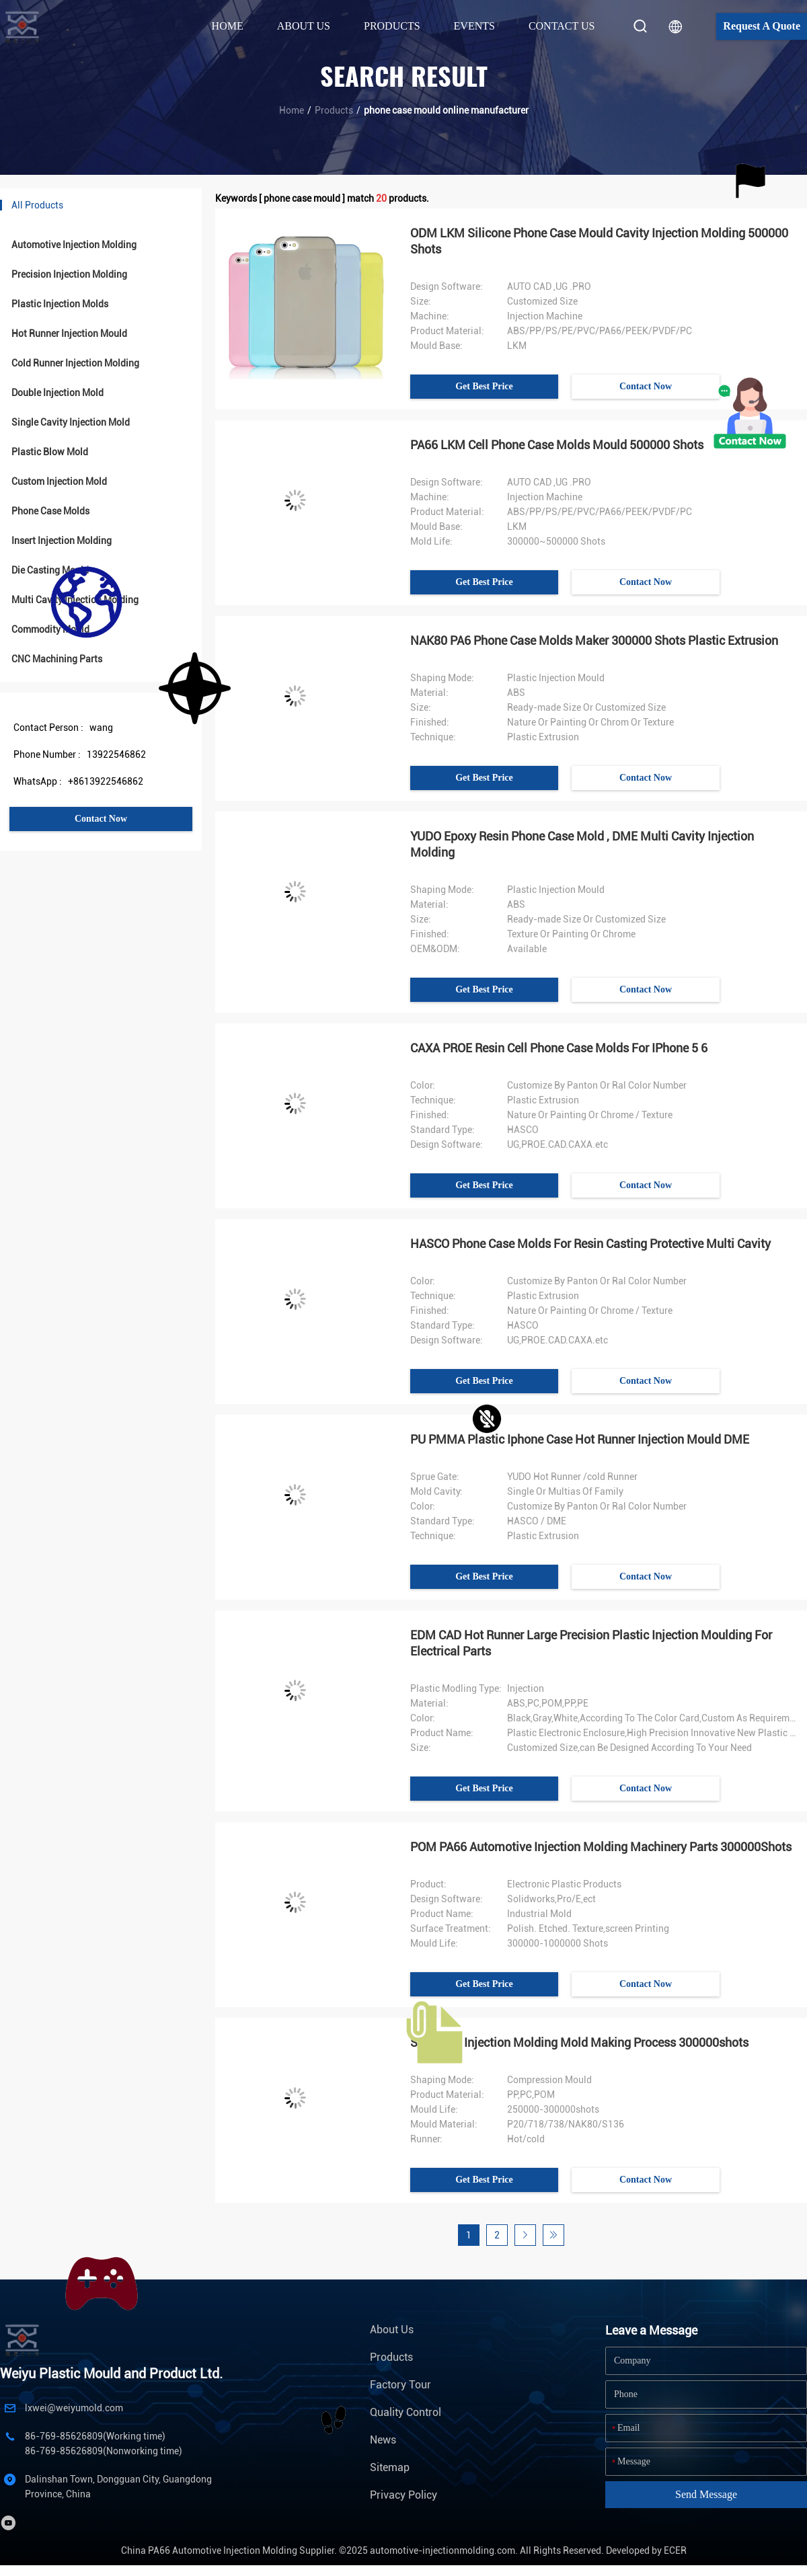 The width and height of the screenshot is (807, 2576). I want to click on mute your microphone, so click(487, 1419).